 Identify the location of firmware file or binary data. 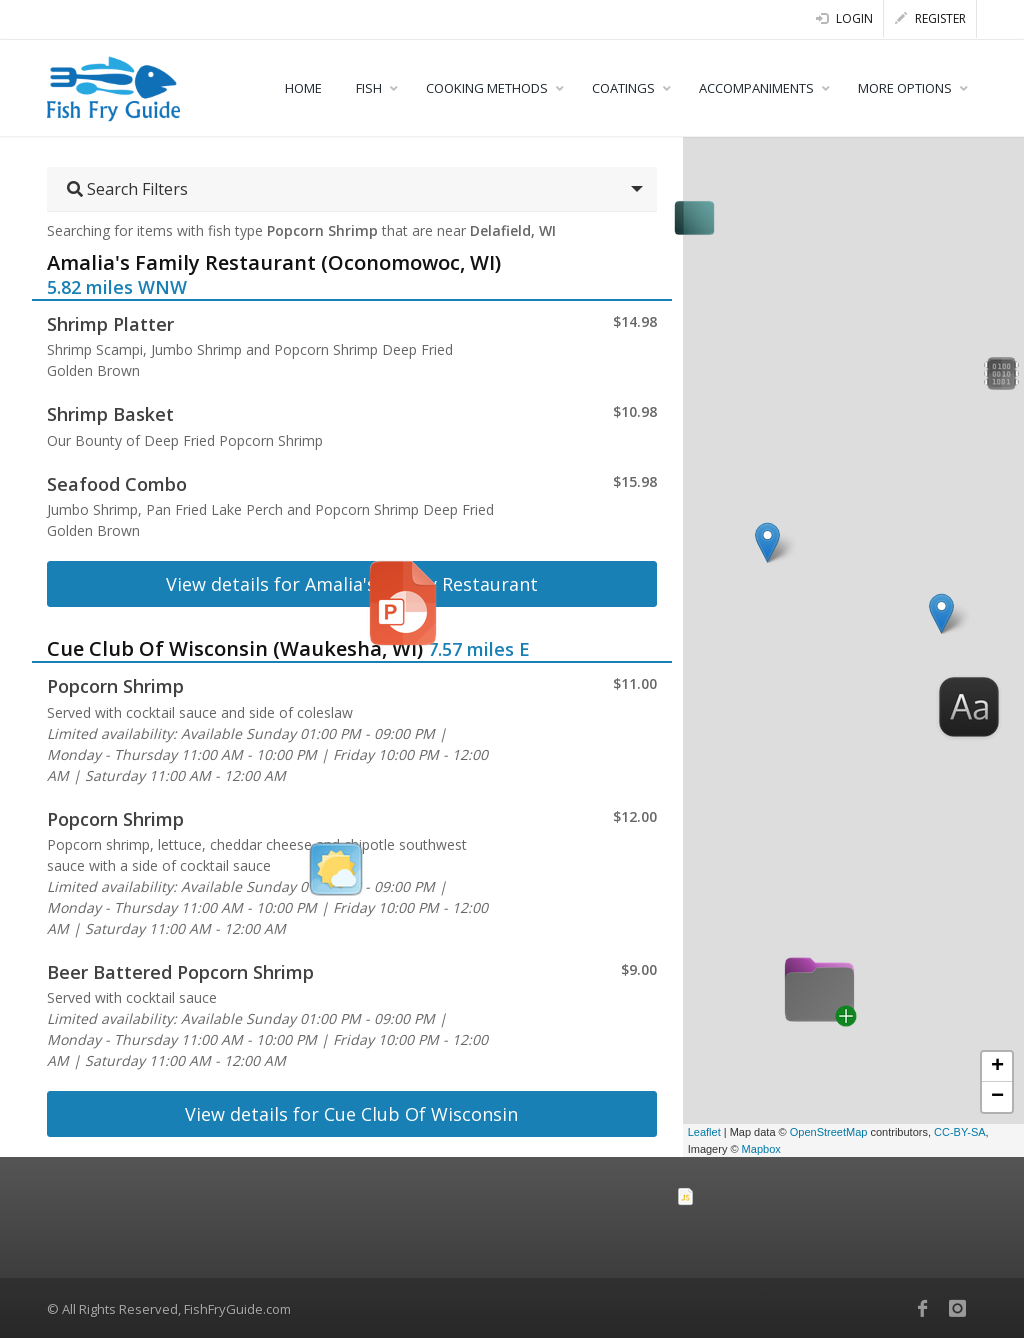
(1001, 373).